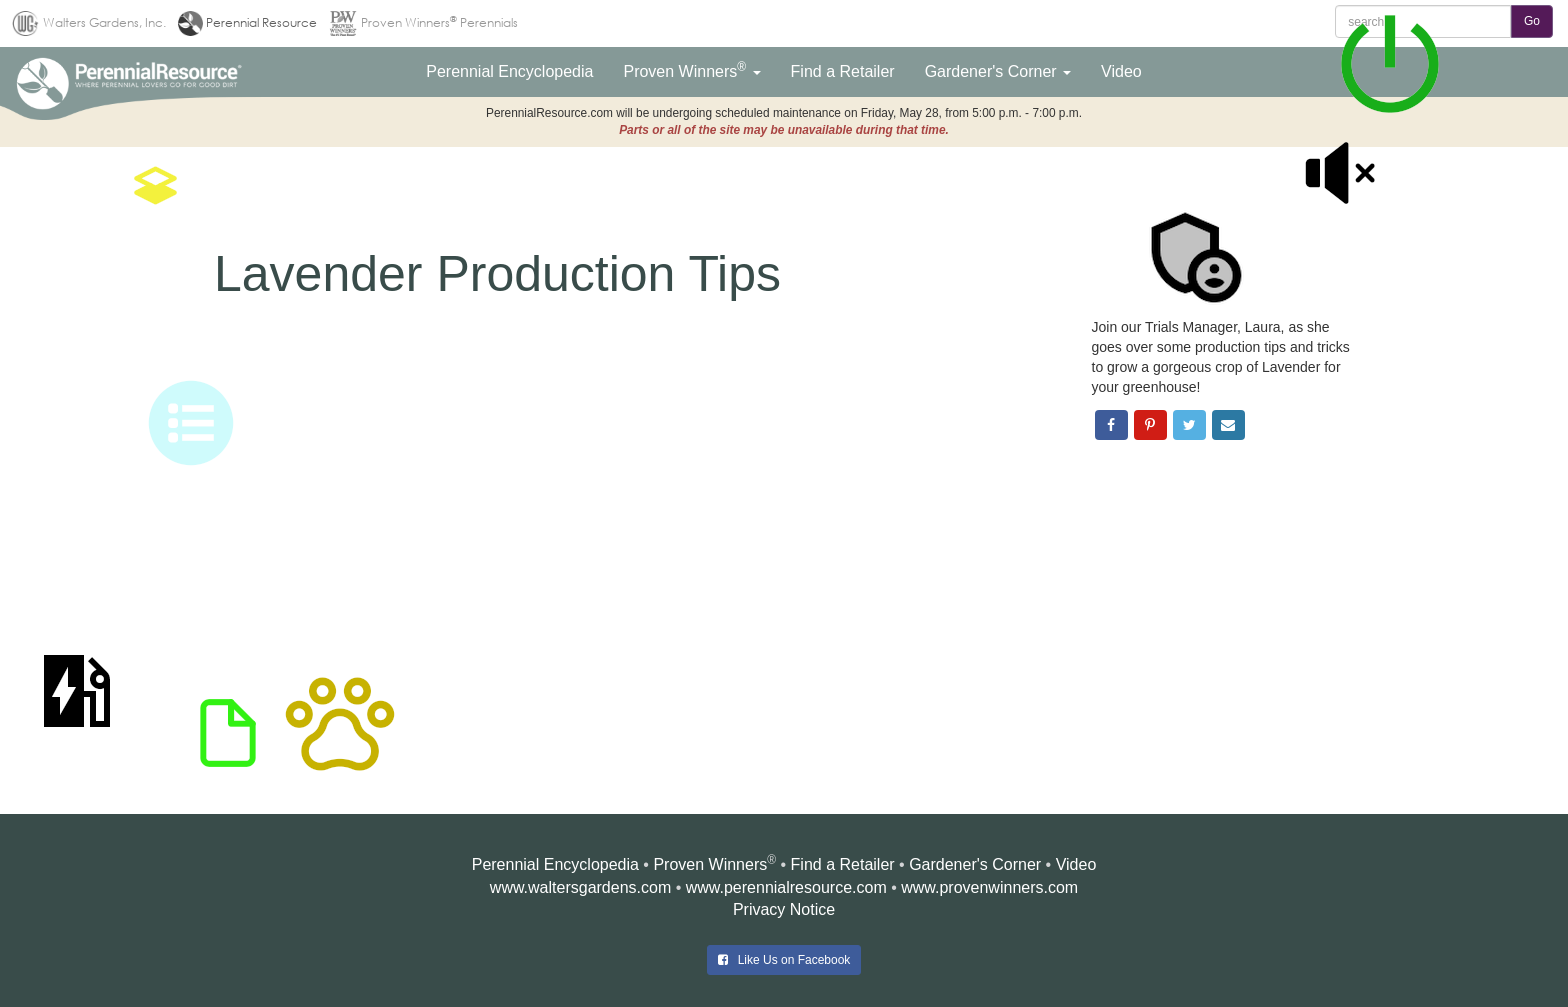 The height and width of the screenshot is (1007, 1568). Describe the element at coordinates (340, 724) in the screenshot. I see `access pet-related features or settings` at that location.